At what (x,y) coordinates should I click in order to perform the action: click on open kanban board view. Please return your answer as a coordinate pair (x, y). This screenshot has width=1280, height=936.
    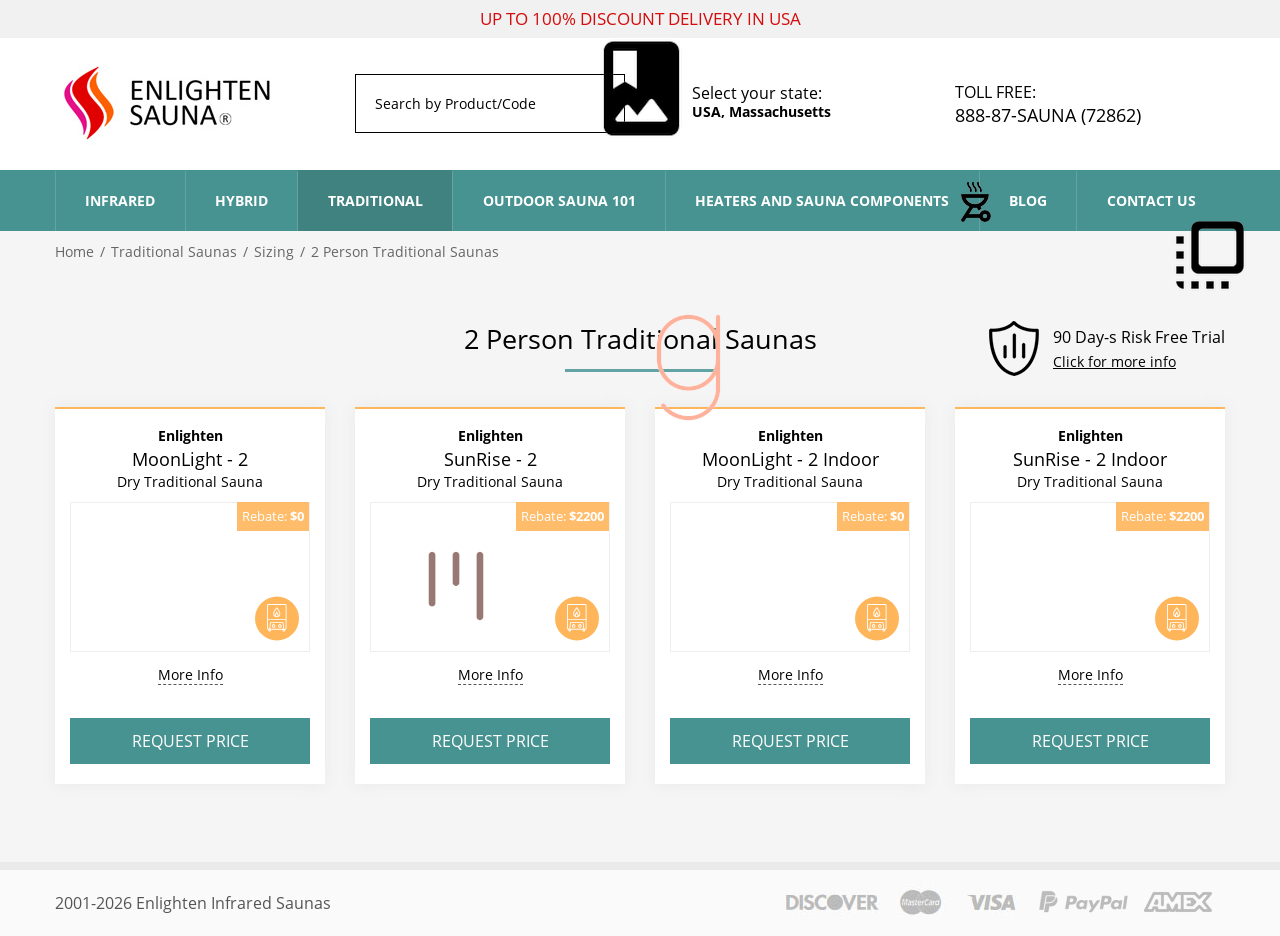
    Looking at the image, I should click on (456, 586).